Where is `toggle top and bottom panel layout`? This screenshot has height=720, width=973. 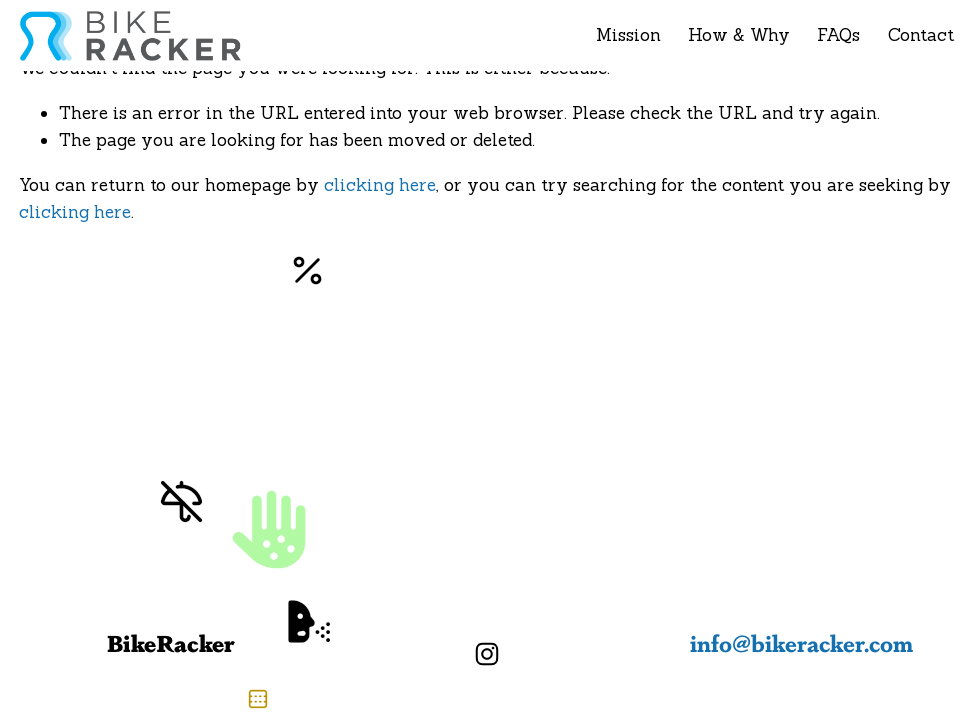
toggle top and bottom panel layout is located at coordinates (258, 699).